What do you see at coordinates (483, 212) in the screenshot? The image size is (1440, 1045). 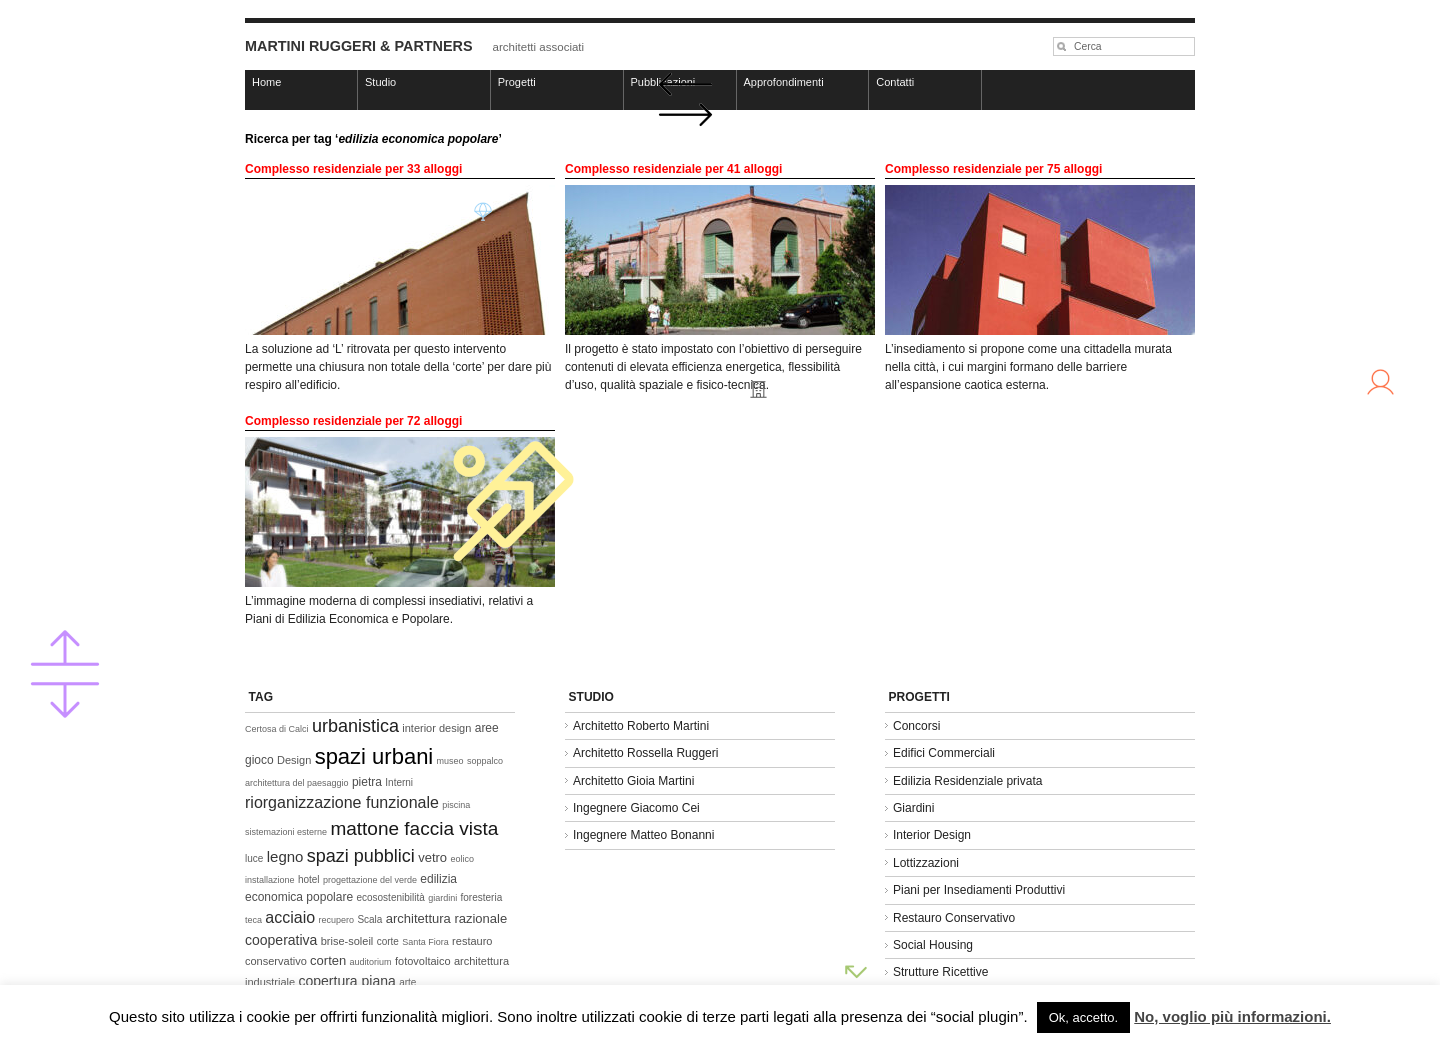 I see `access airdrop or file drop feature` at bounding box center [483, 212].